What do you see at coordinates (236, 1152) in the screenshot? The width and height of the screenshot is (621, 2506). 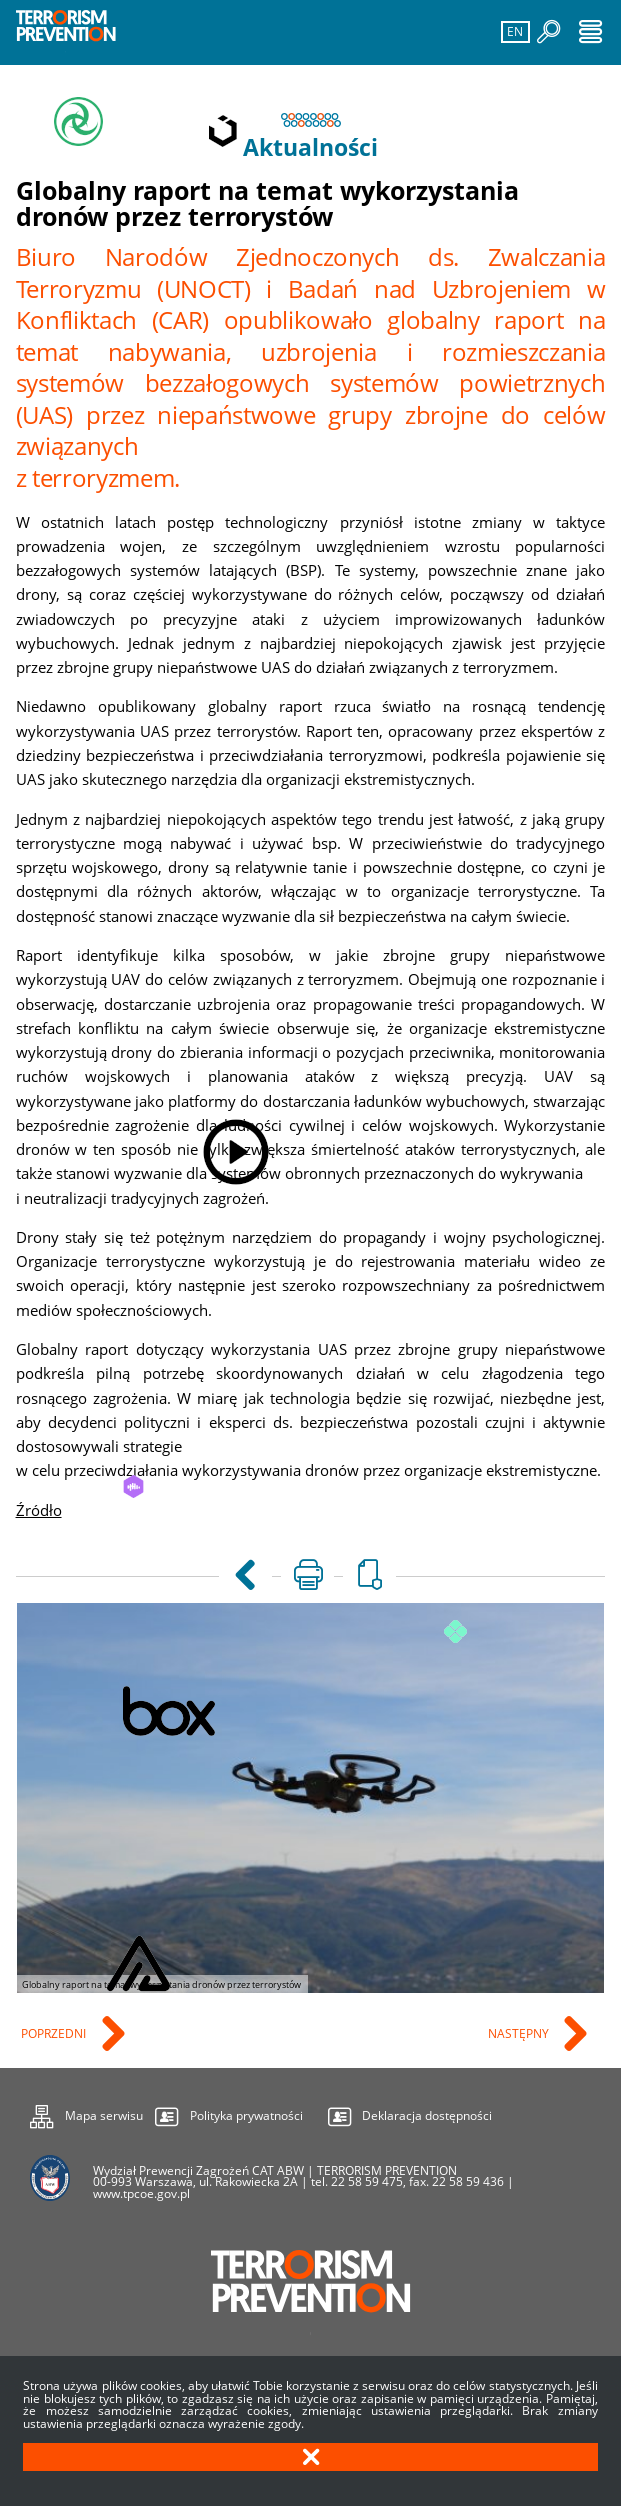 I see `play media or video content` at bounding box center [236, 1152].